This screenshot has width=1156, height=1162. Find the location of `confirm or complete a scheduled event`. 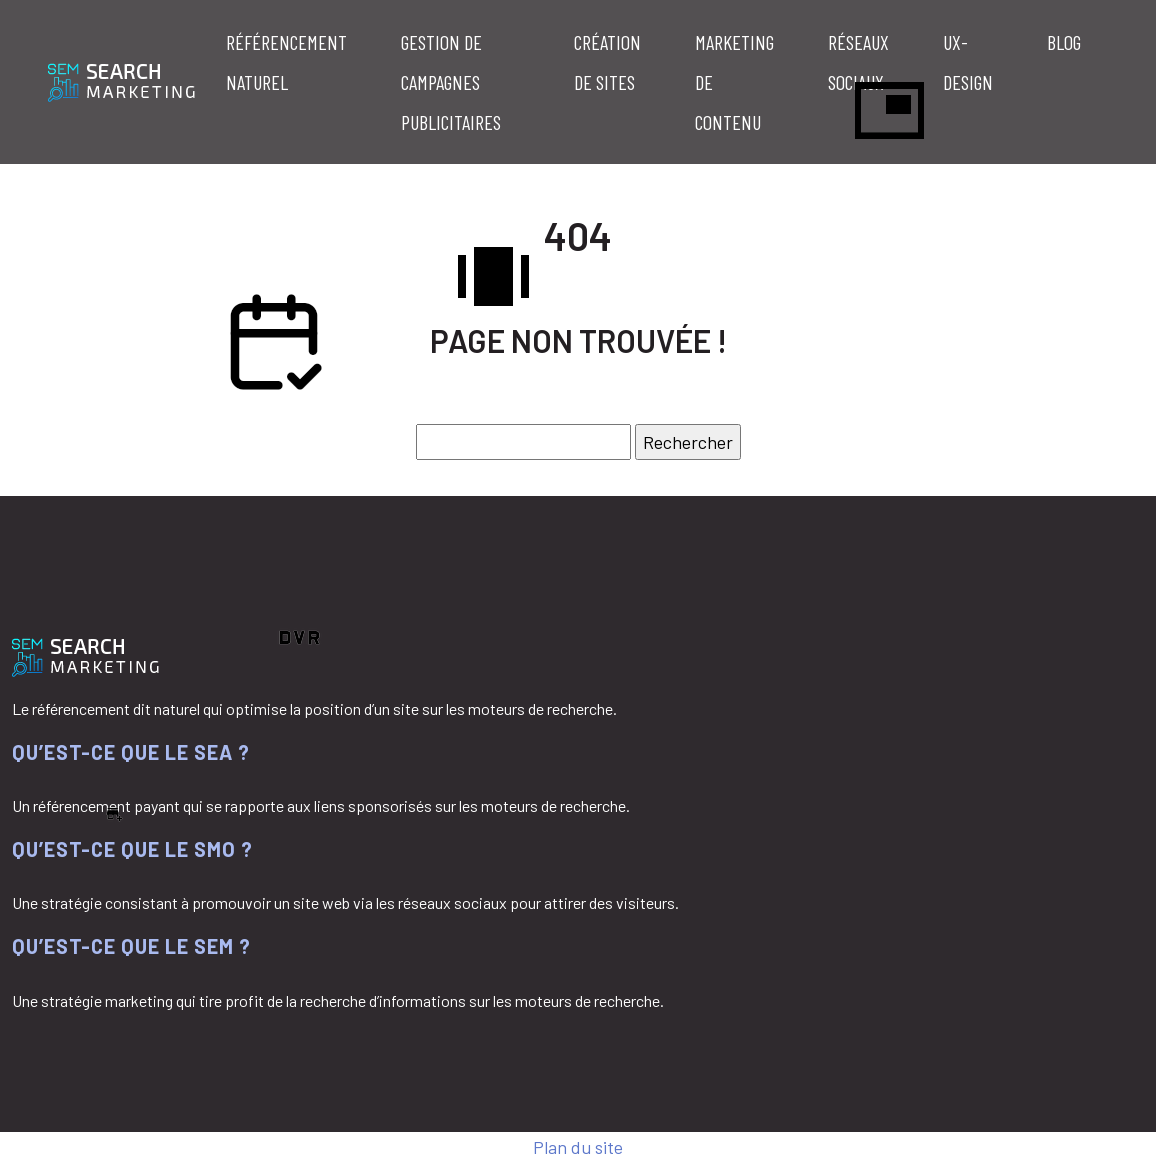

confirm or complete a scheduled event is located at coordinates (274, 342).